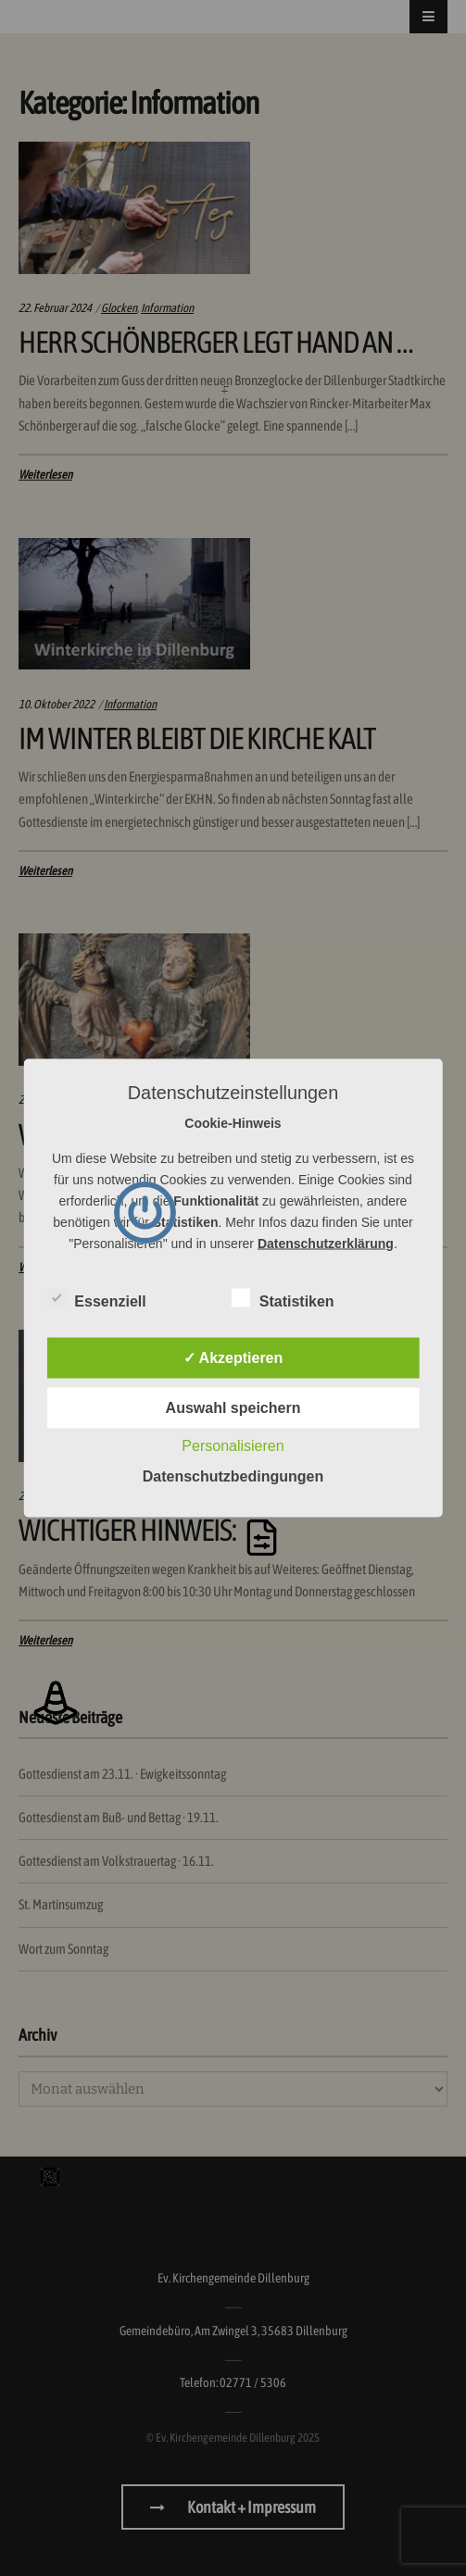  I want to click on access hardware or system settings, so click(50, 2177).